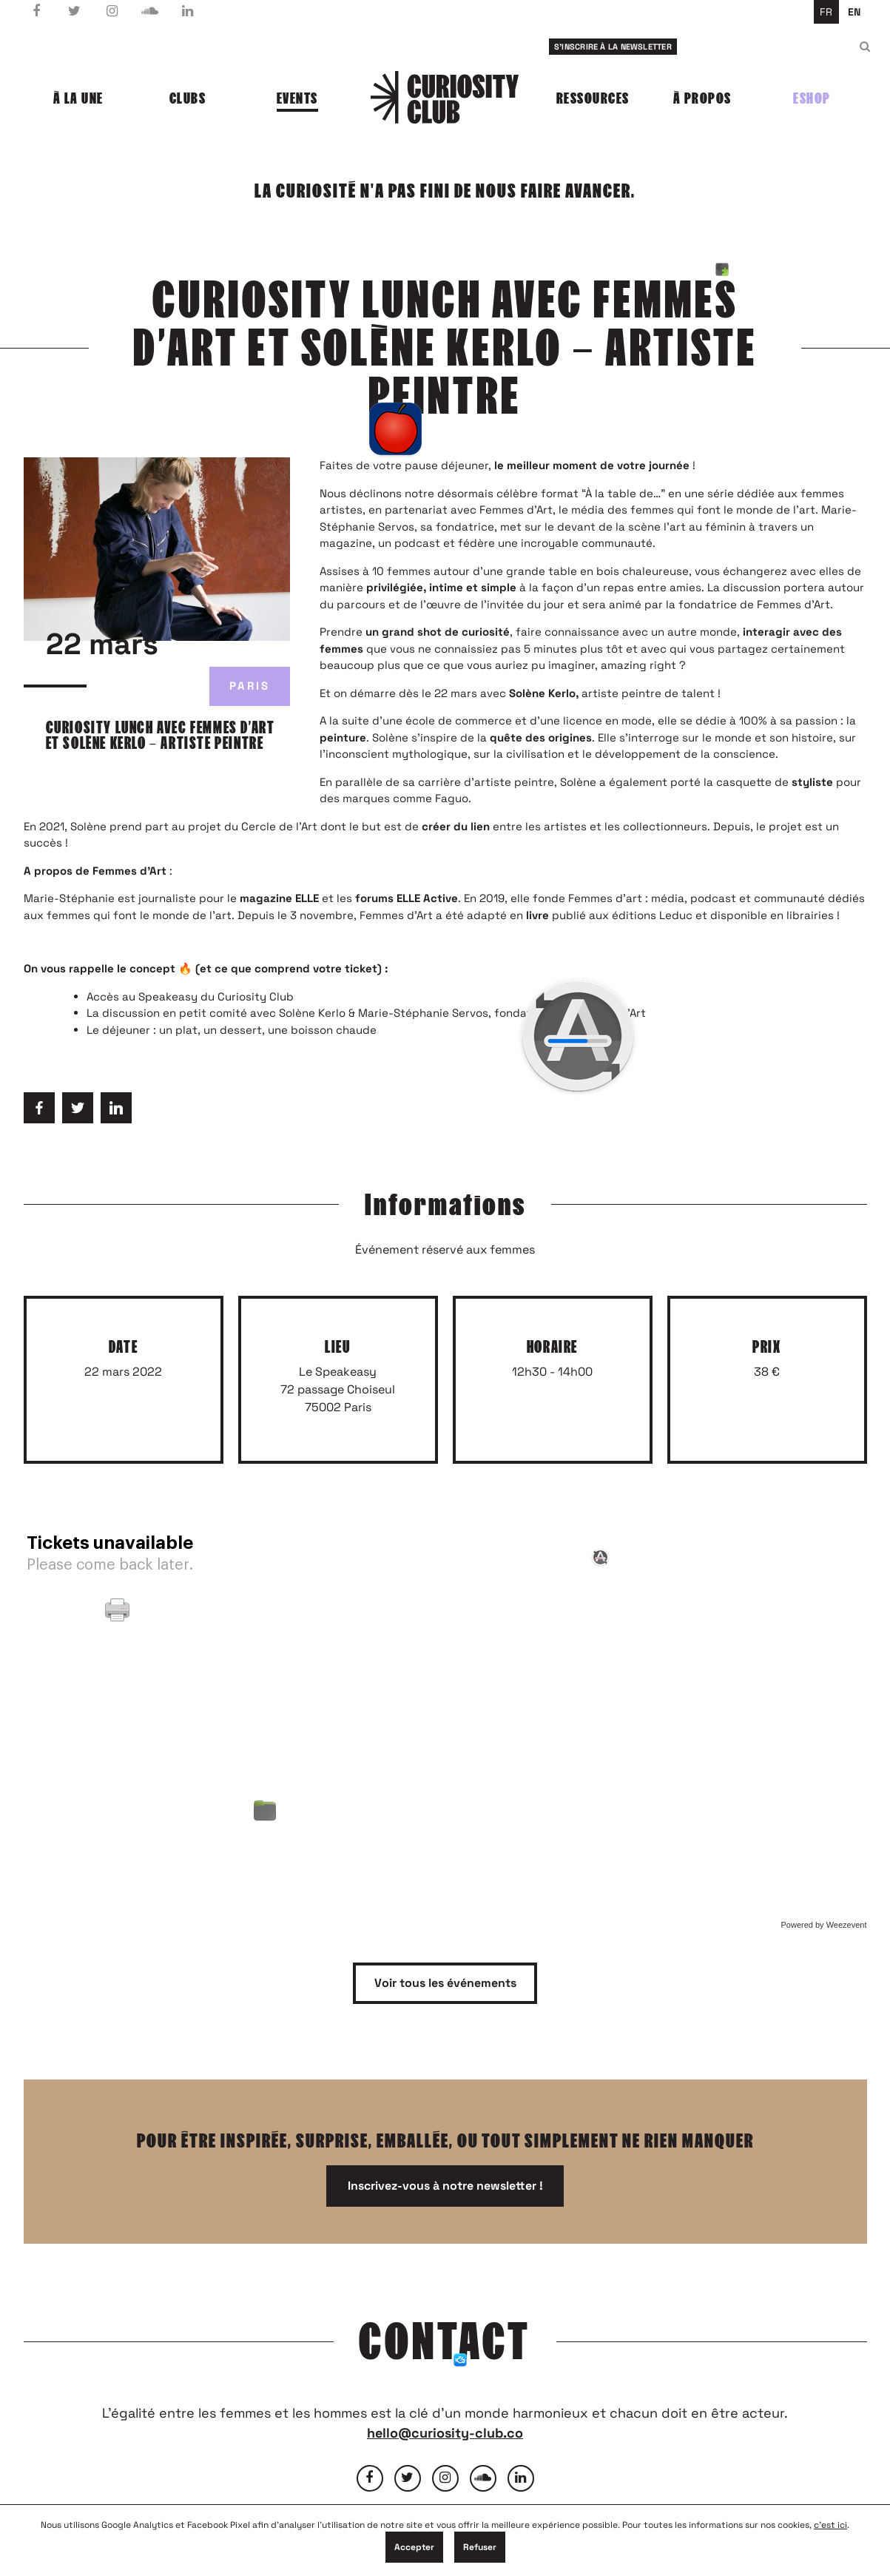 Image resolution: width=890 pixels, height=2576 pixels. I want to click on open the software update manager, so click(578, 1036).